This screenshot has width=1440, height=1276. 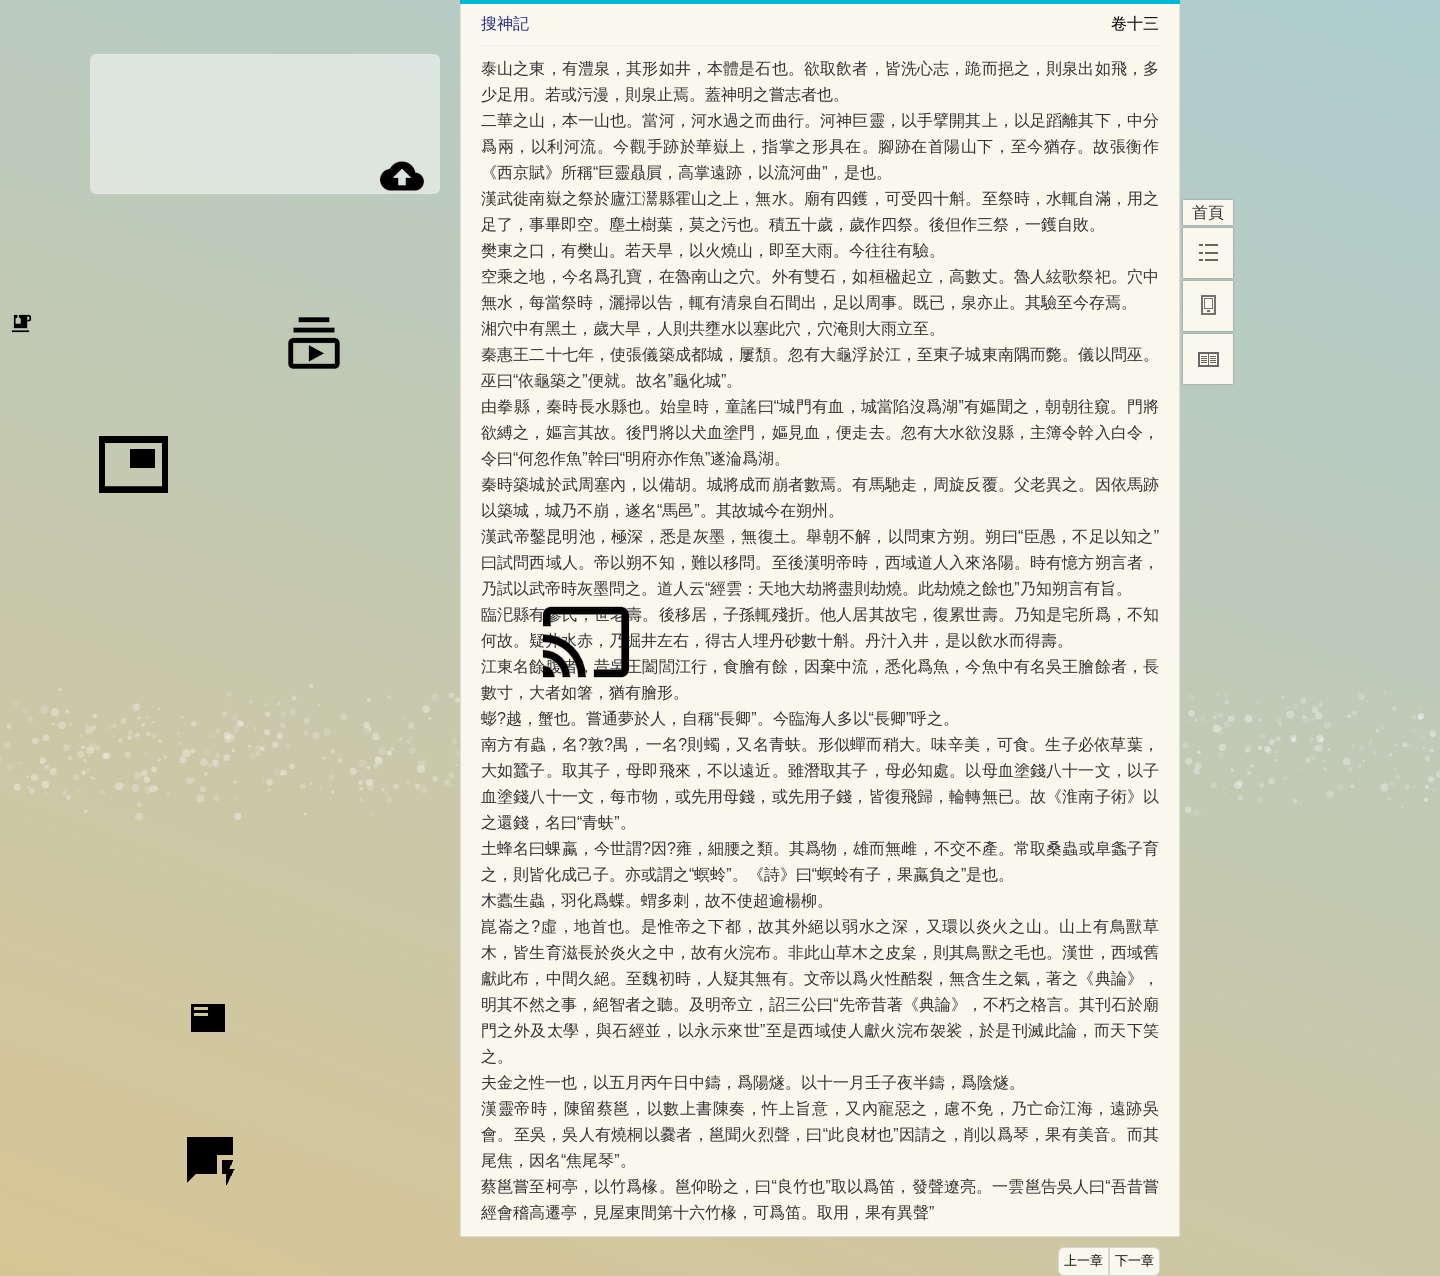 What do you see at coordinates (208, 1018) in the screenshot?
I see `view featured playlist` at bounding box center [208, 1018].